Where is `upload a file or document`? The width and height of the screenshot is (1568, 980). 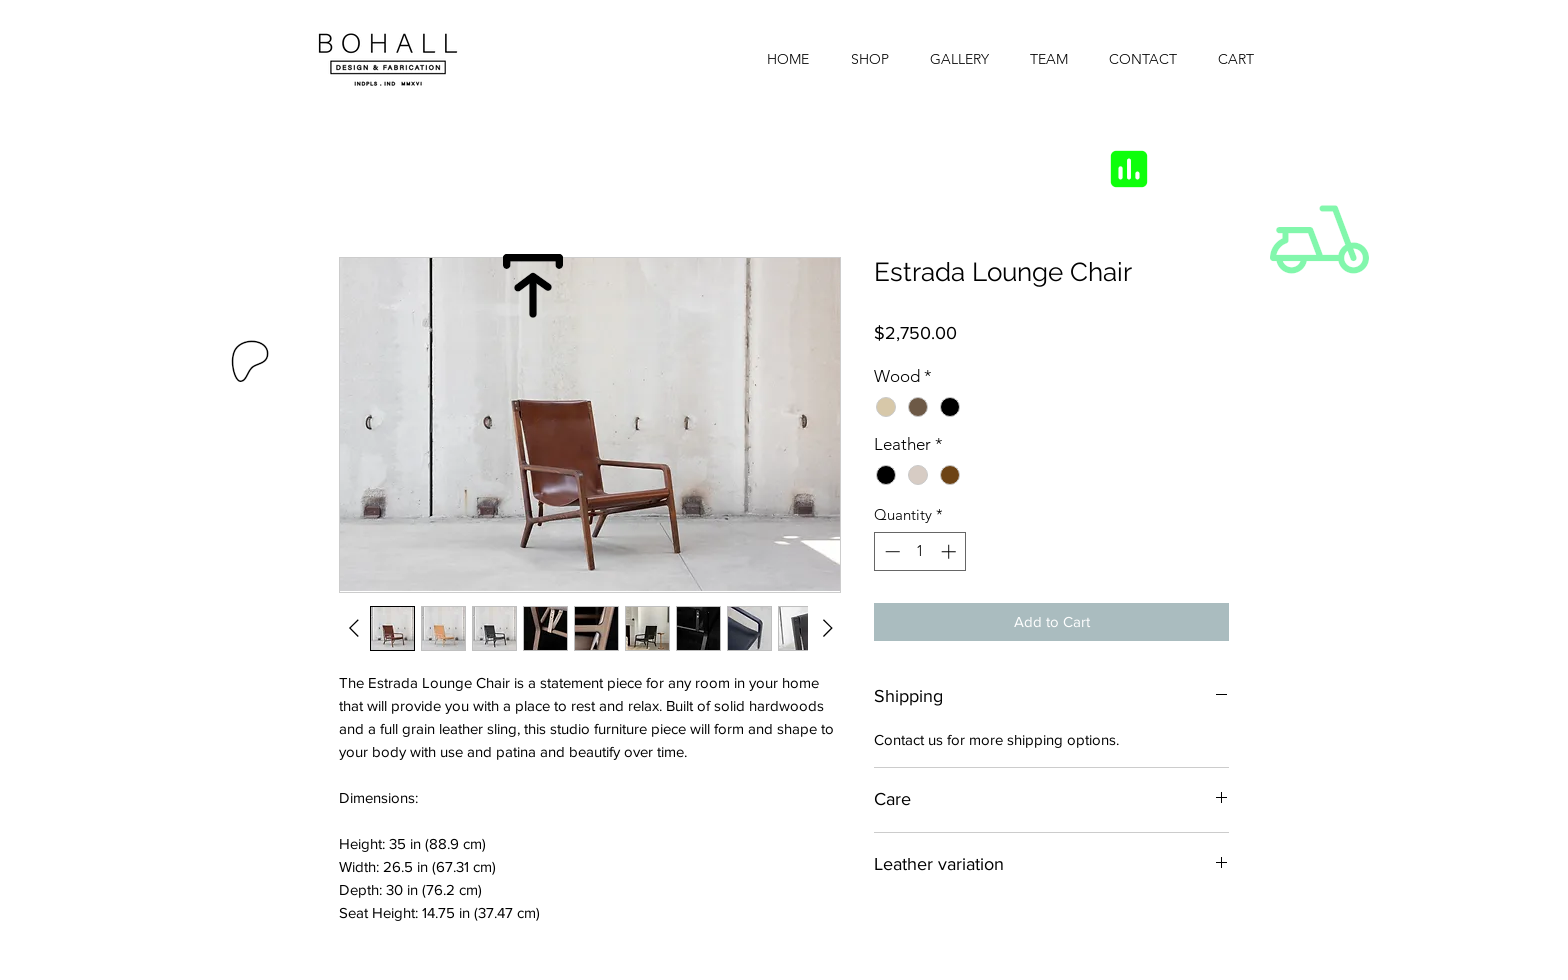 upload a file or document is located at coordinates (533, 284).